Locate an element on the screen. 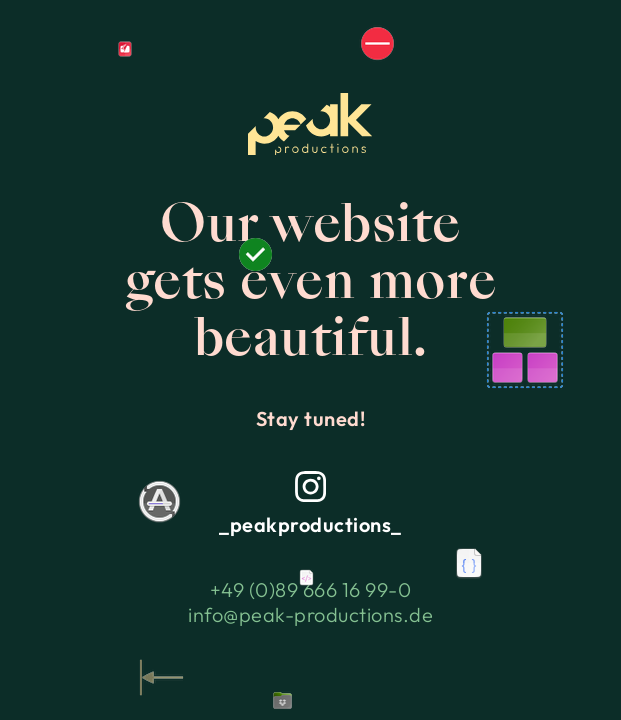  open an eps vector file is located at coordinates (125, 49).